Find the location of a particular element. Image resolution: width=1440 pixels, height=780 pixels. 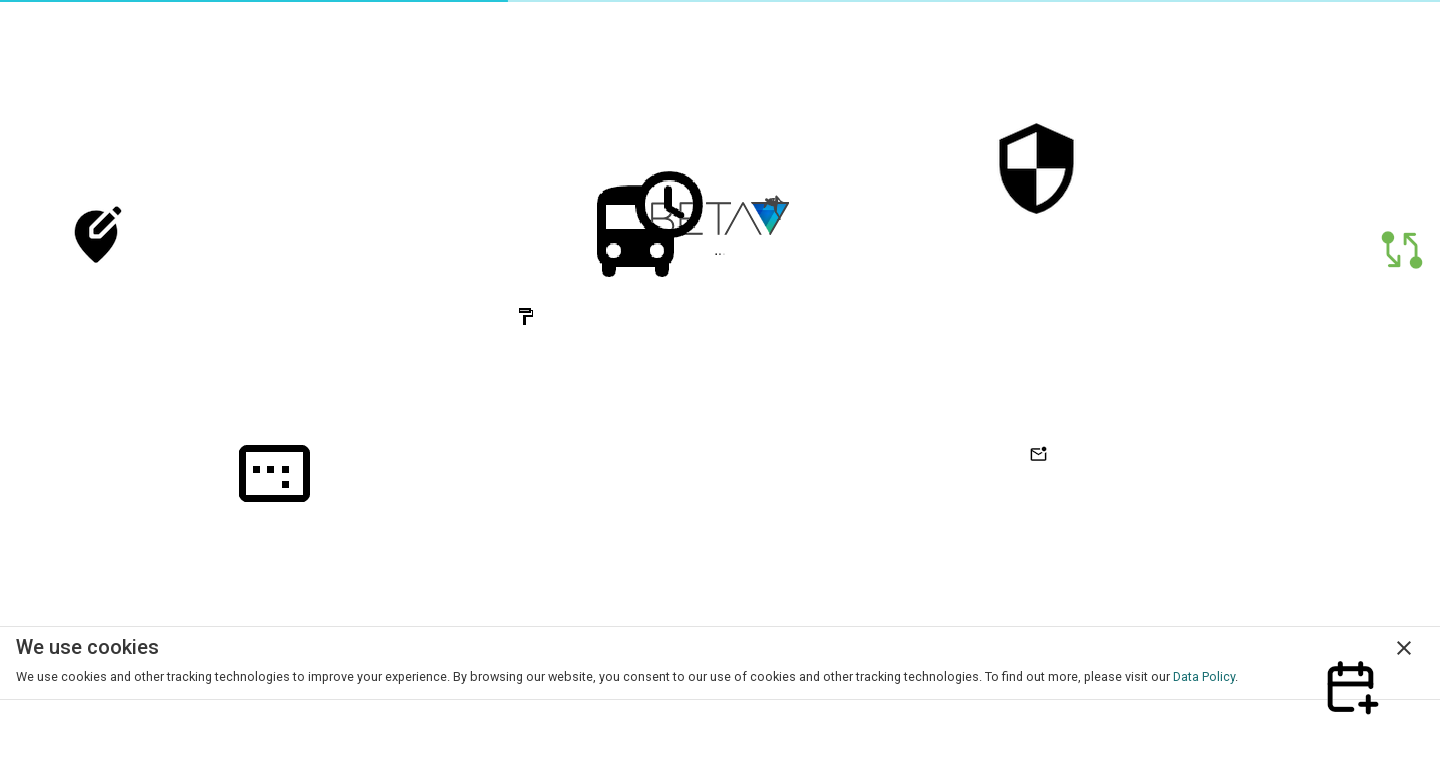

add a new event to calendar is located at coordinates (1350, 686).